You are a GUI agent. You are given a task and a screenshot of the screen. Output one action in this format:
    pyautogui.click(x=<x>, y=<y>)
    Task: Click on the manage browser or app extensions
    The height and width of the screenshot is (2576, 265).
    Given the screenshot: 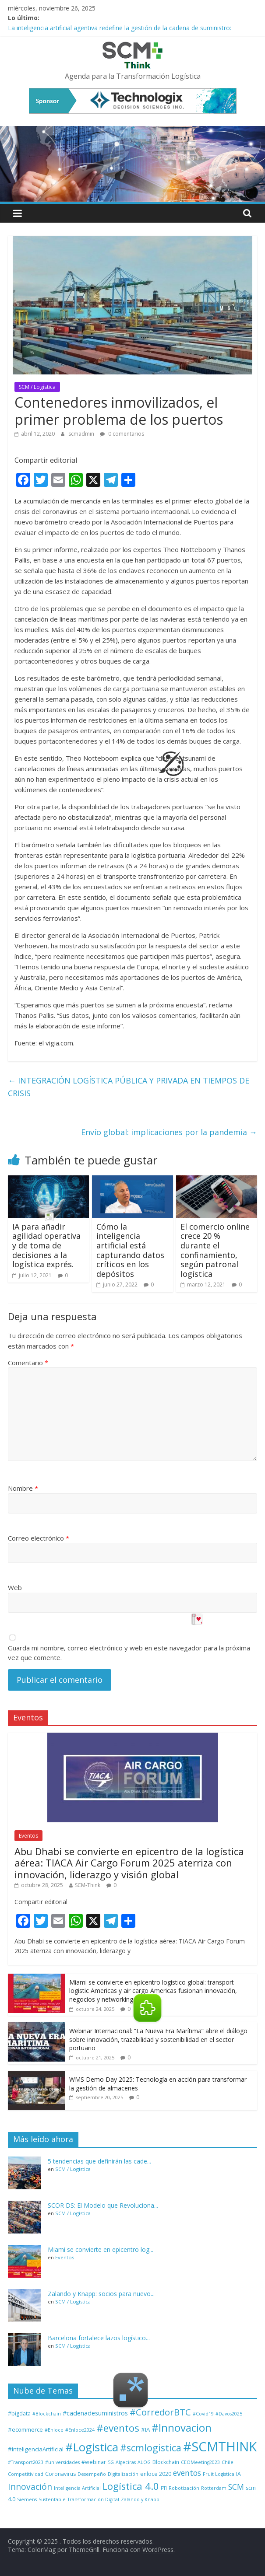 What is the action you would take?
    pyautogui.click(x=147, y=2008)
    